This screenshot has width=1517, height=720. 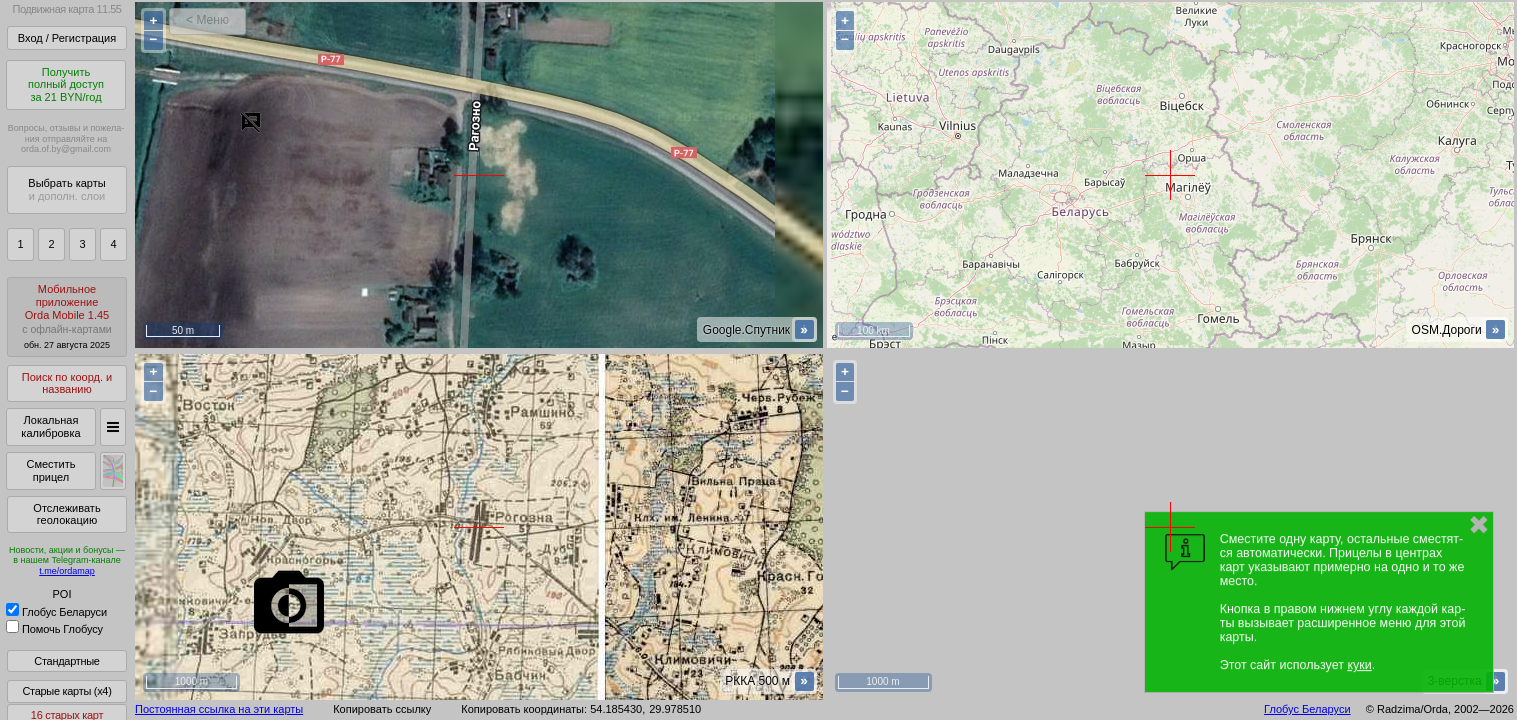 I want to click on apply black and white filter to photo, so click(x=289, y=602).